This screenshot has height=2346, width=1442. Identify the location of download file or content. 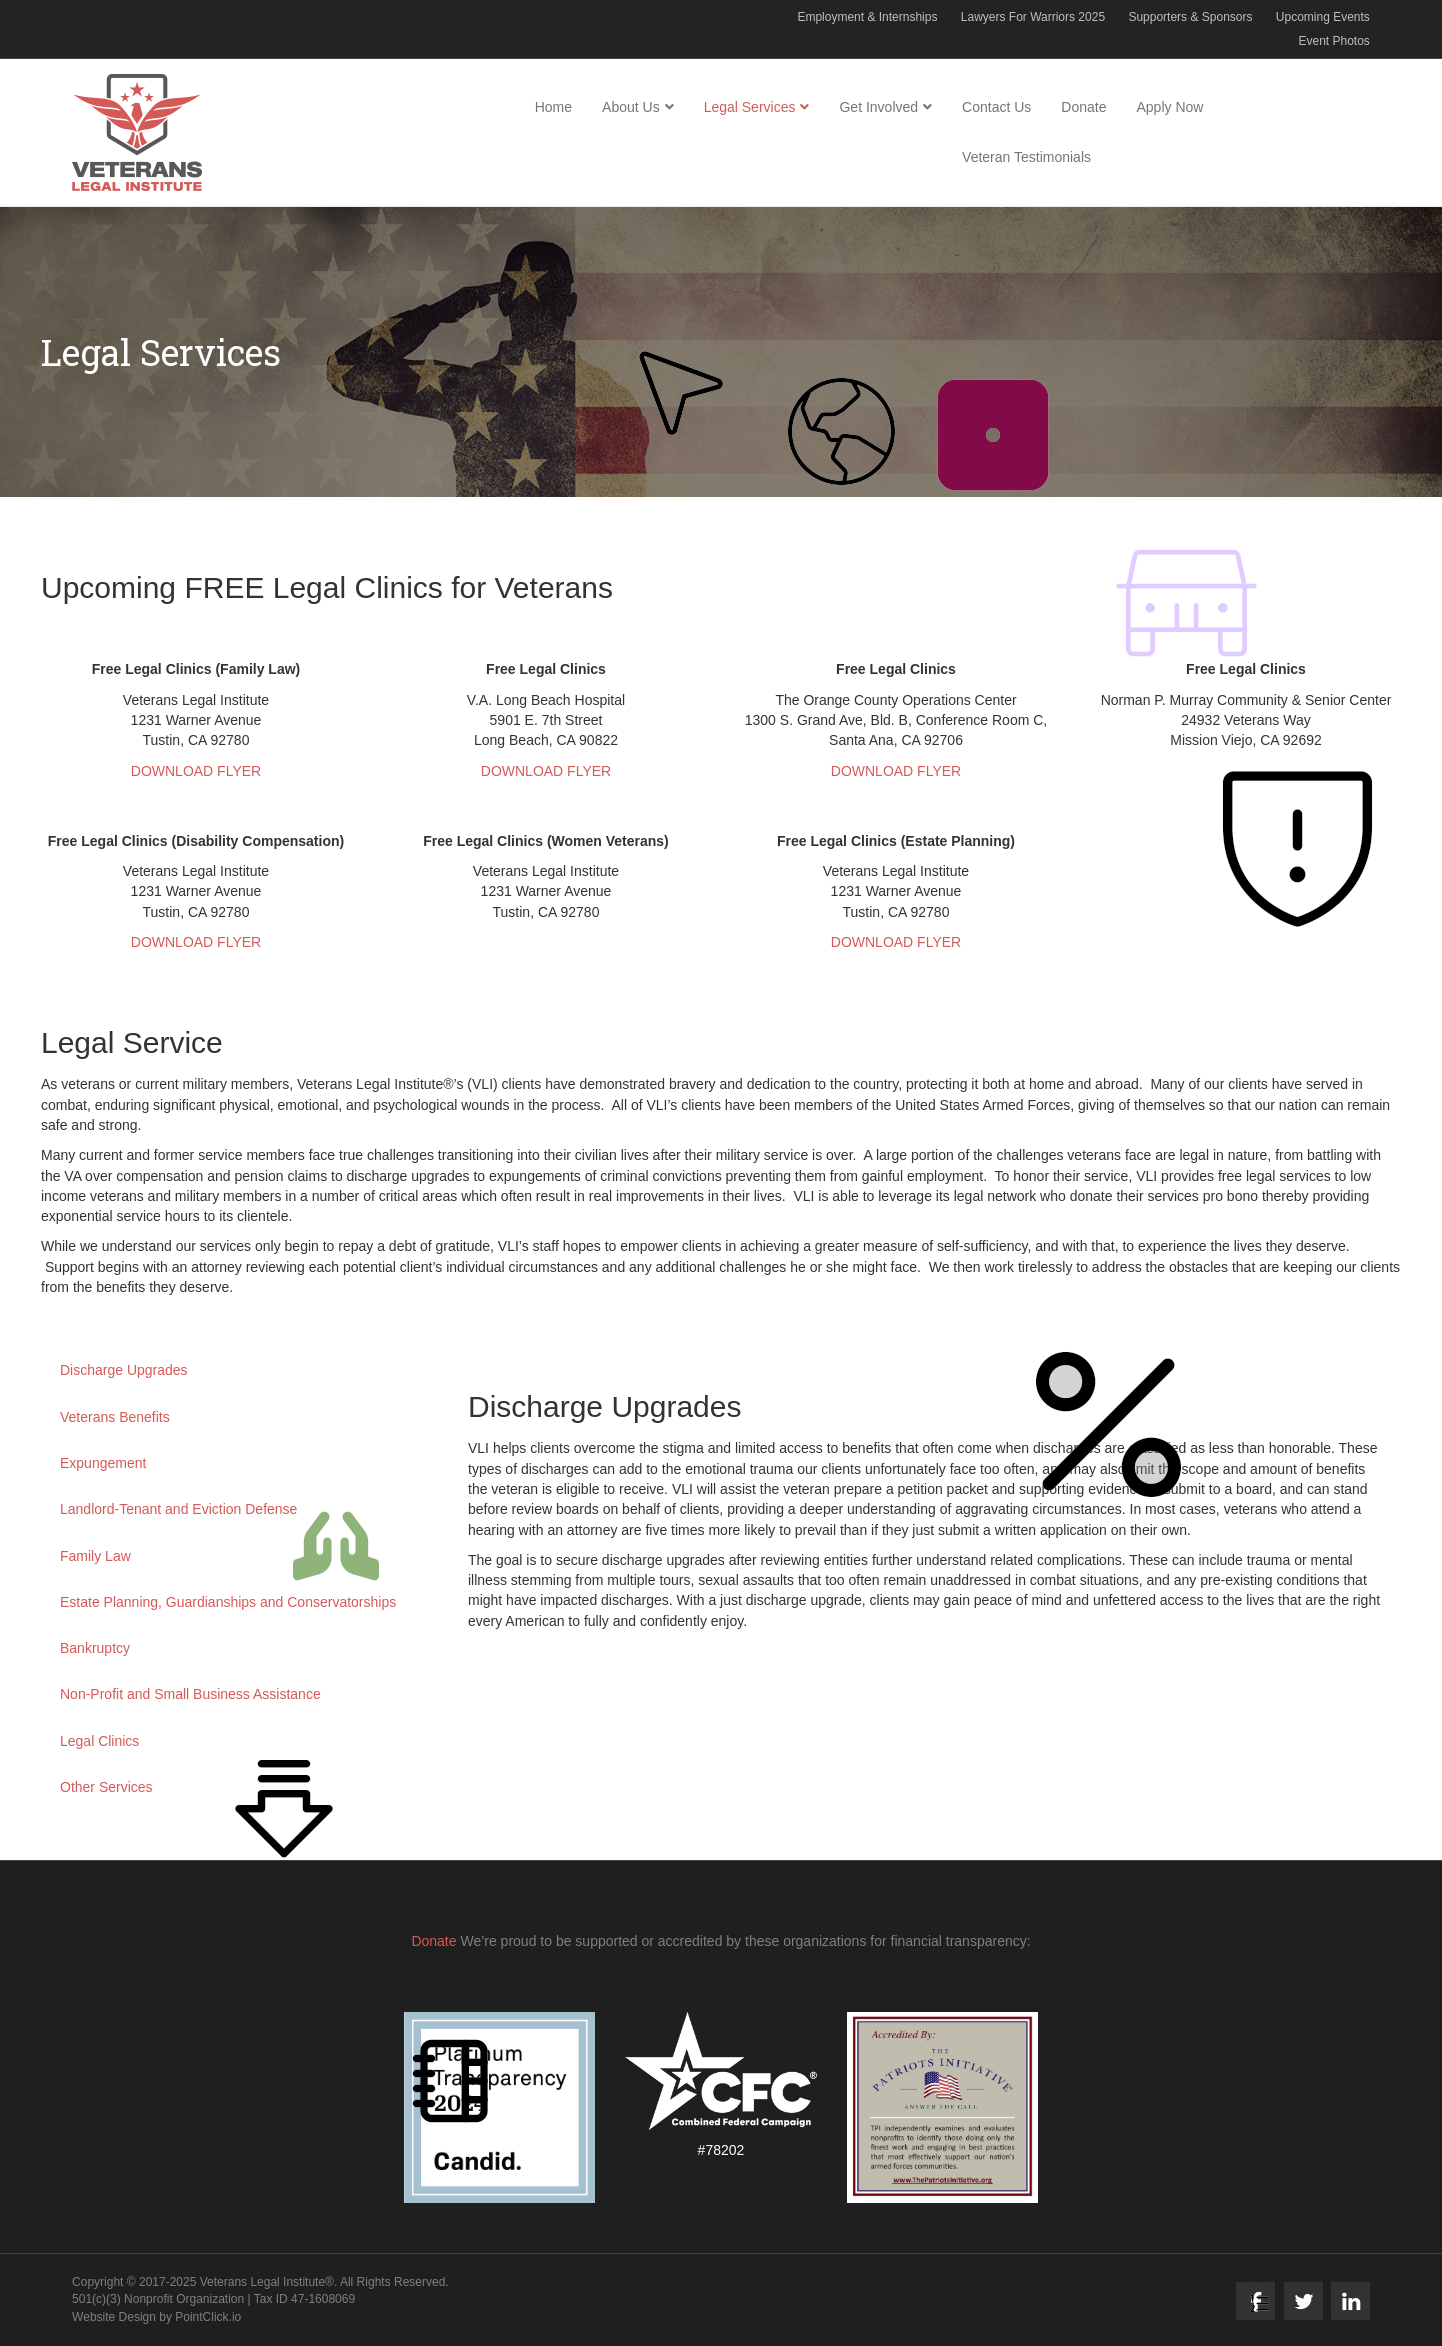
(284, 1805).